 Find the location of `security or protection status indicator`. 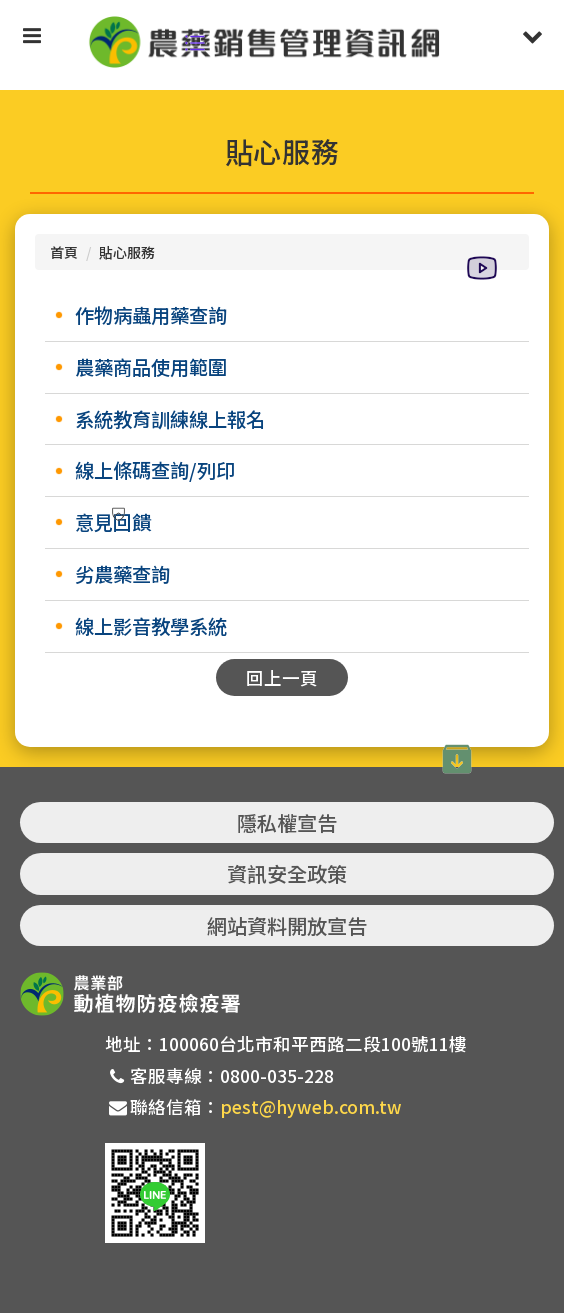

security or protection status indicator is located at coordinates (118, 513).